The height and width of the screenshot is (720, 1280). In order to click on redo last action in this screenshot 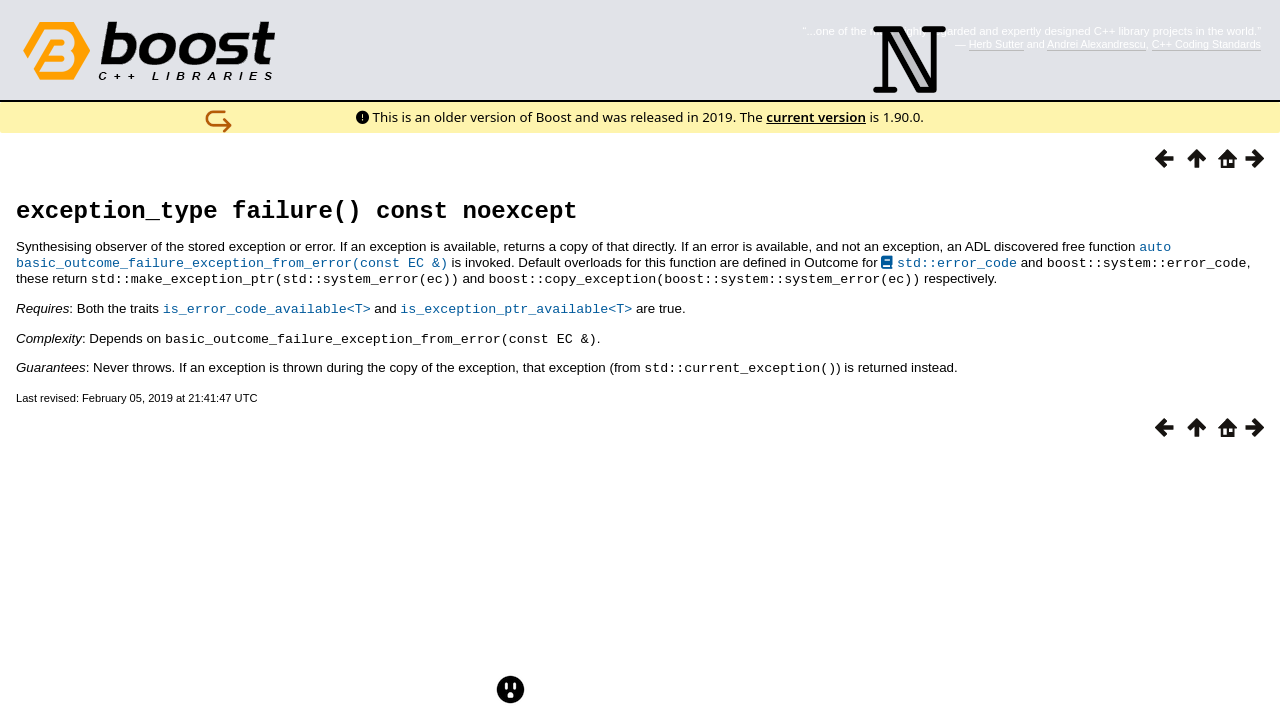, I will do `click(218, 120)`.